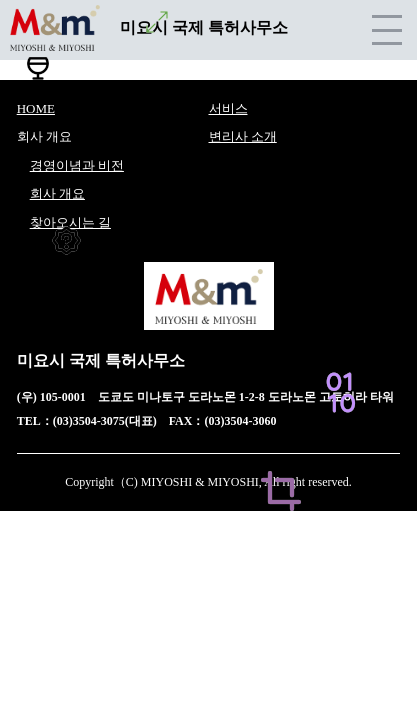  Describe the element at coordinates (157, 22) in the screenshot. I see `expand to fullscreen mode` at that location.